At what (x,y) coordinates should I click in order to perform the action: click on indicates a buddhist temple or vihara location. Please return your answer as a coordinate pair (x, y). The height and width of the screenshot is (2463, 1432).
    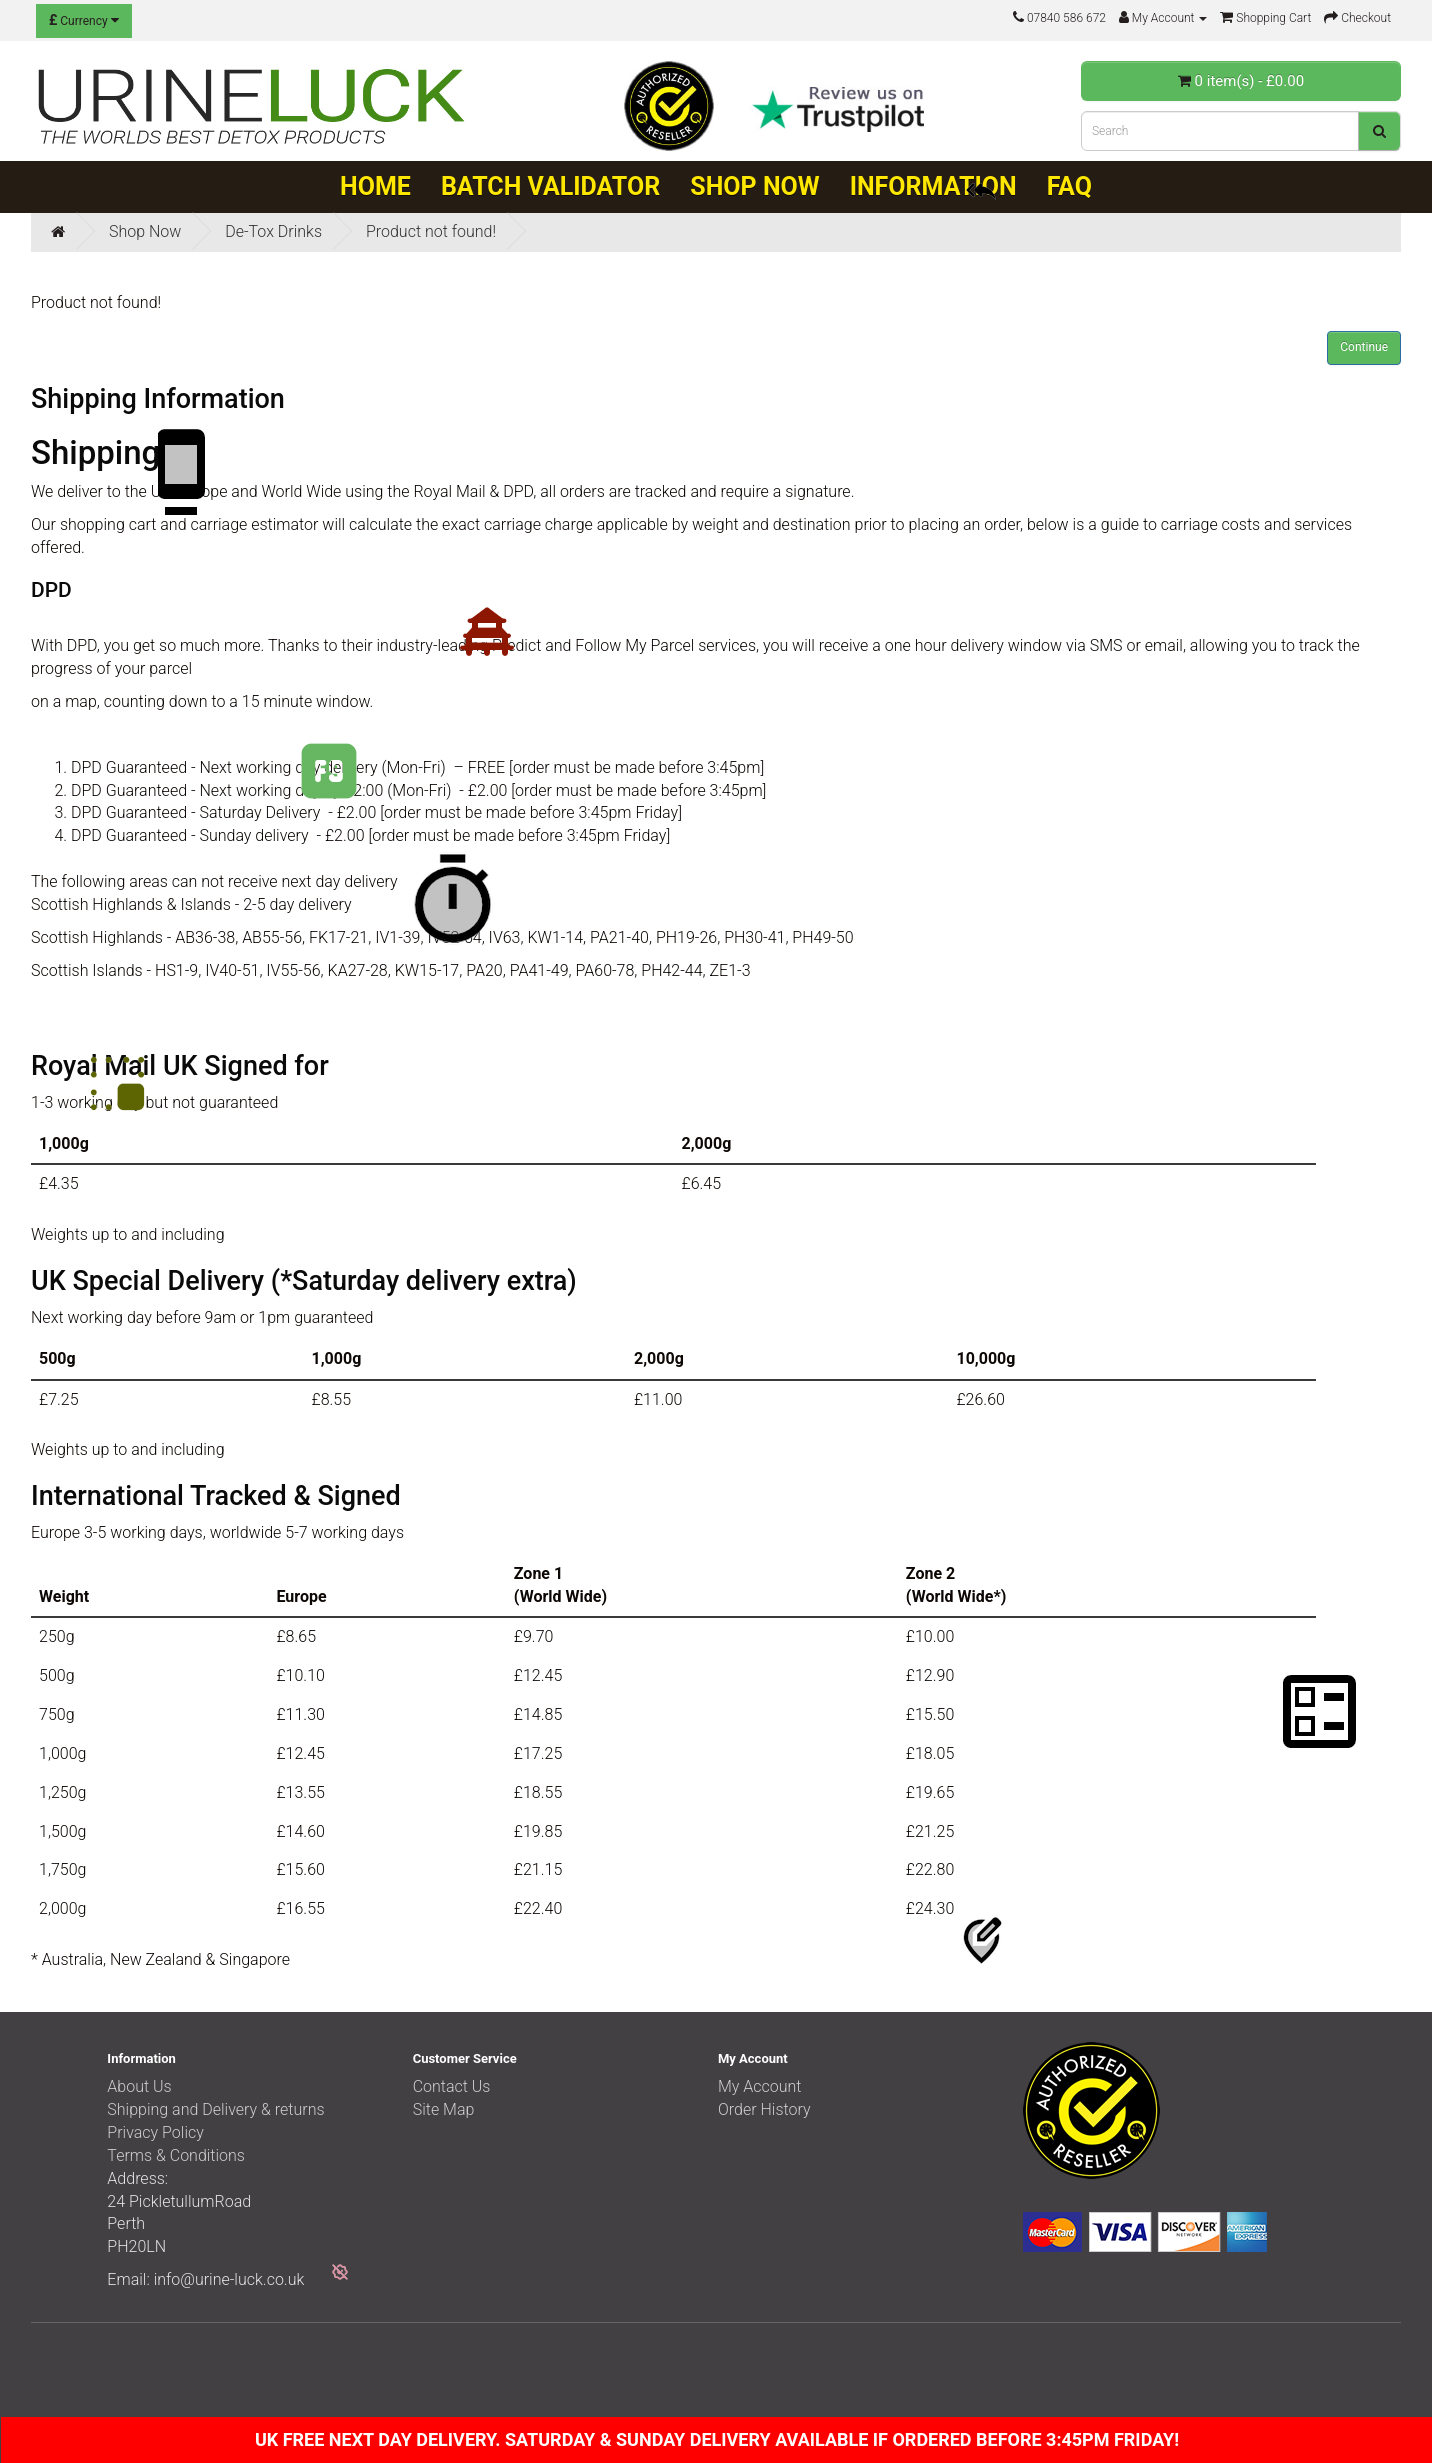
    Looking at the image, I should click on (487, 632).